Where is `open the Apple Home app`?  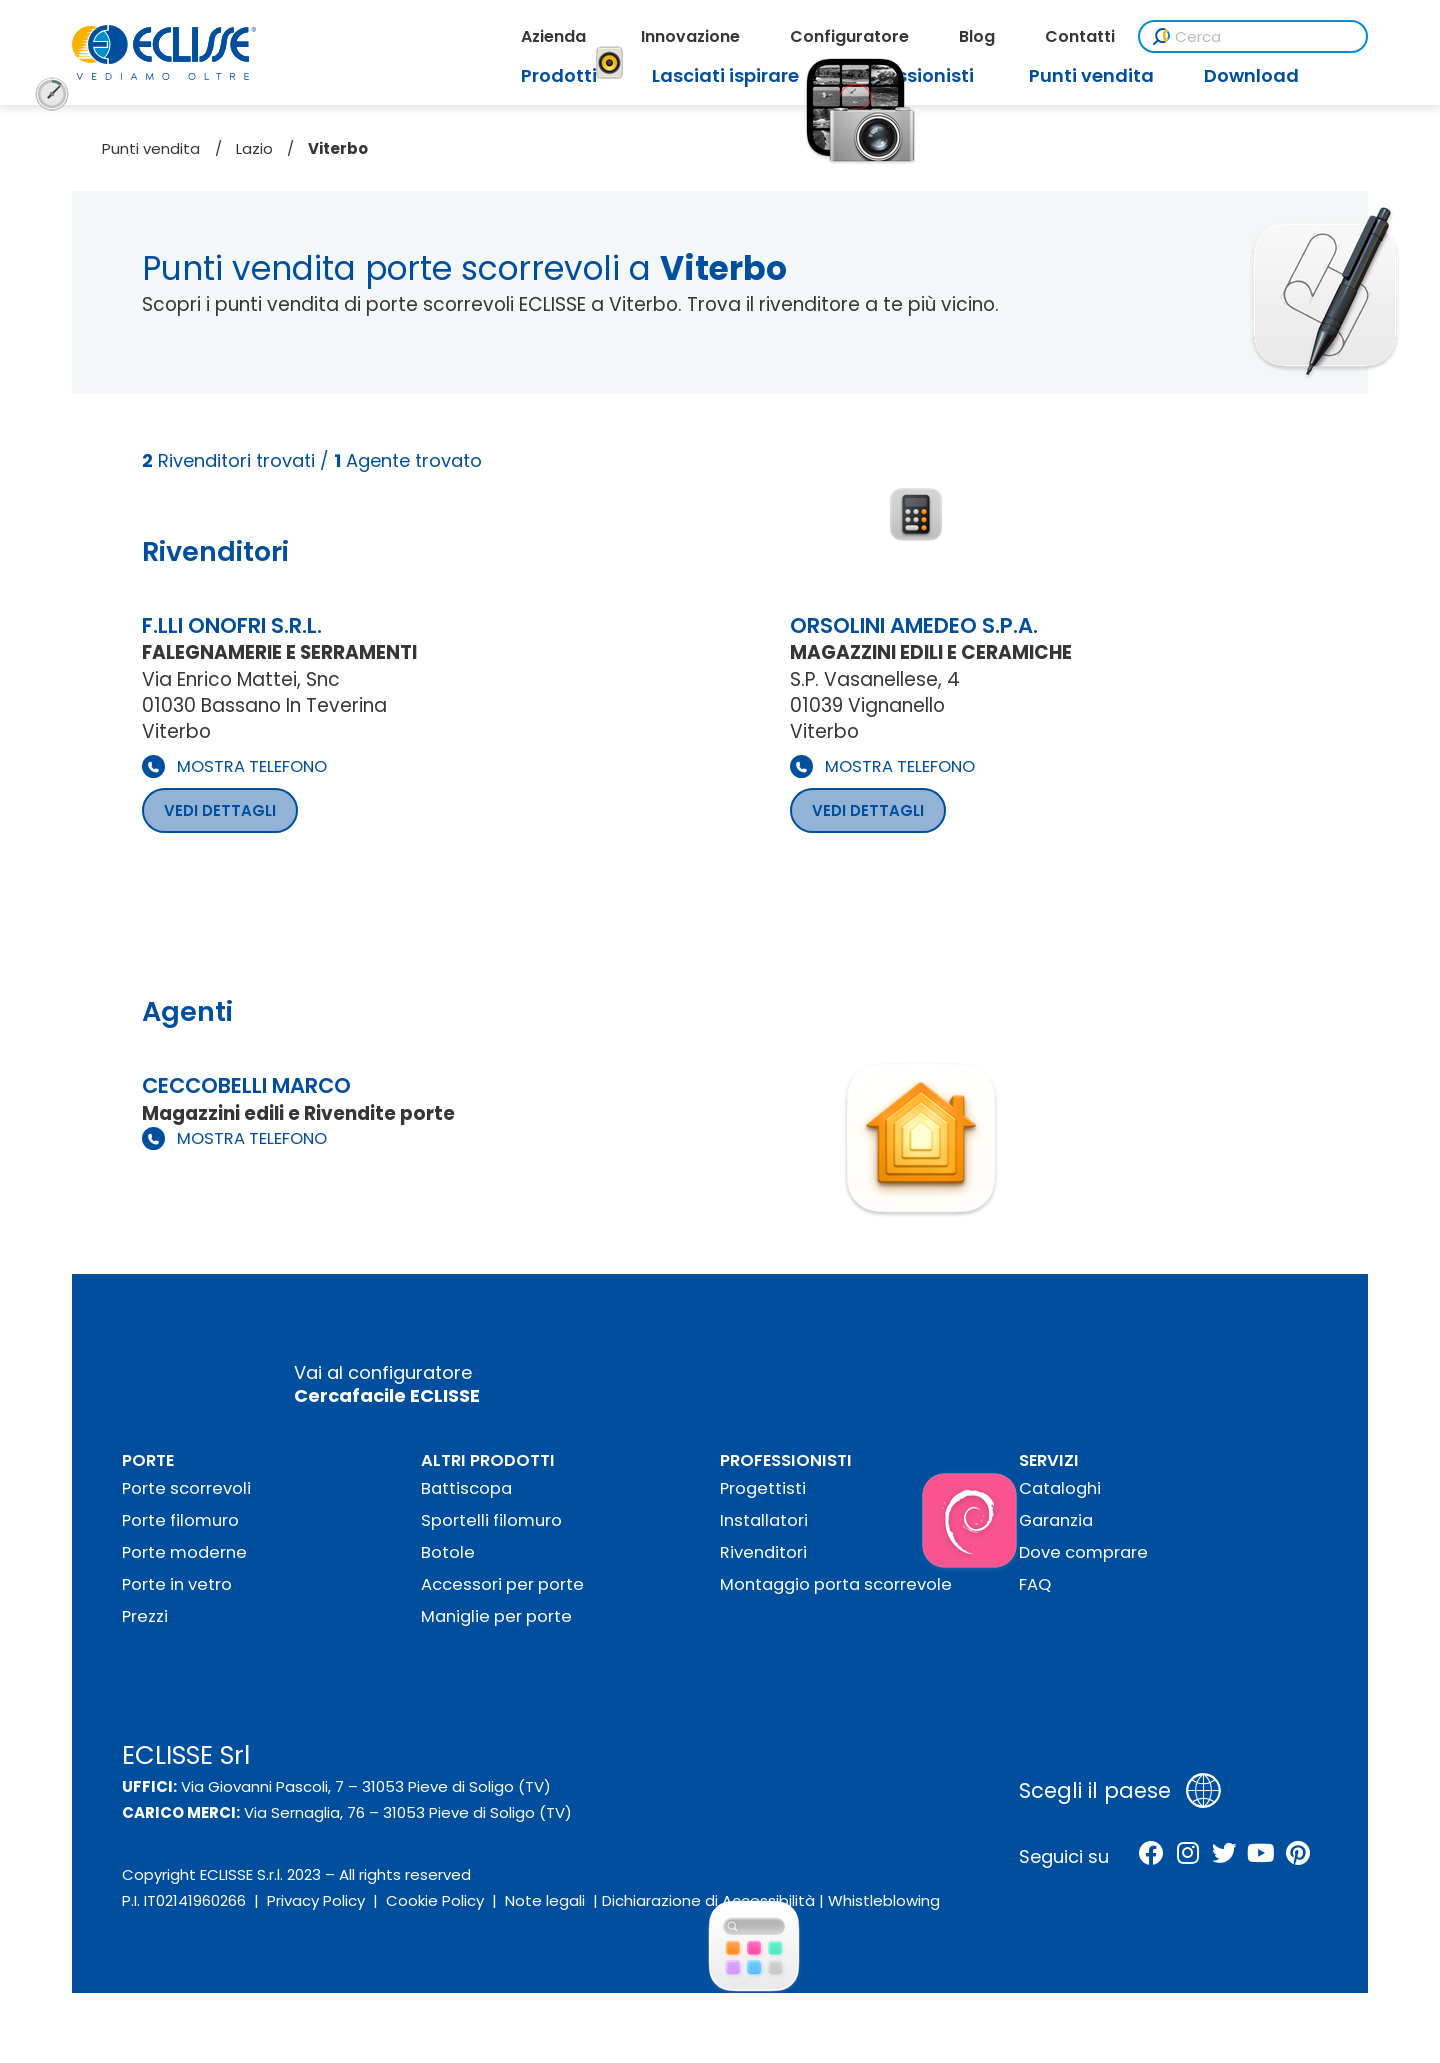
open the Apple Home app is located at coordinates (921, 1138).